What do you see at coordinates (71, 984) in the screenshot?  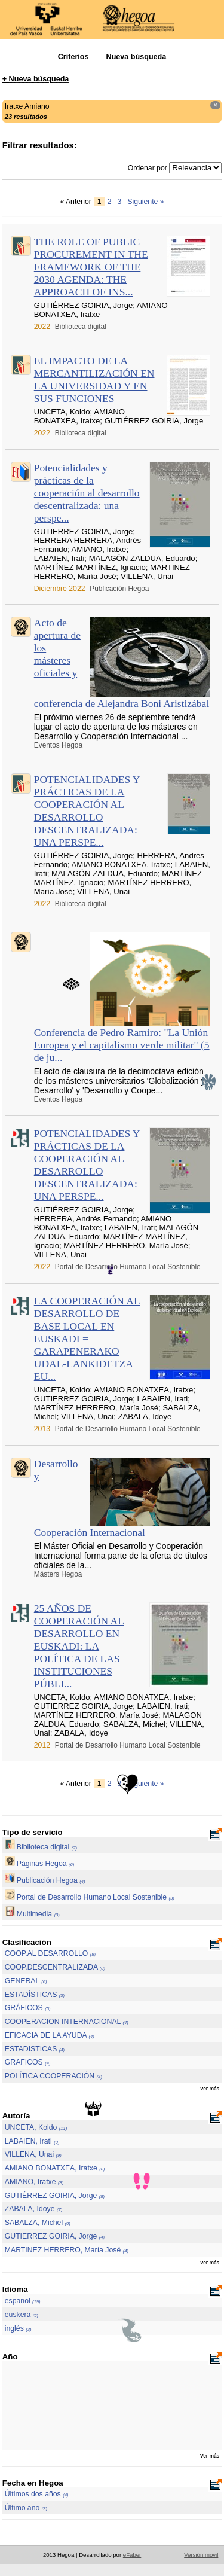 I see `select or place a platform tile` at bounding box center [71, 984].